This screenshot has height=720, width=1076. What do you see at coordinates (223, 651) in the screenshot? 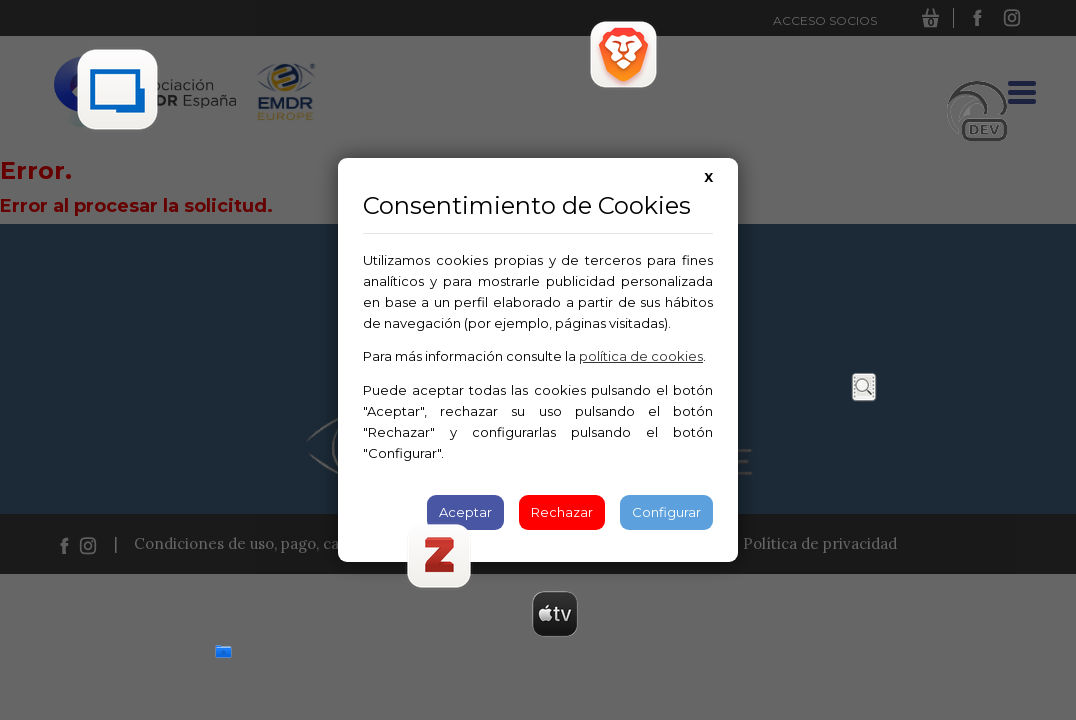
I see `access bookmarked or favorite files` at bounding box center [223, 651].